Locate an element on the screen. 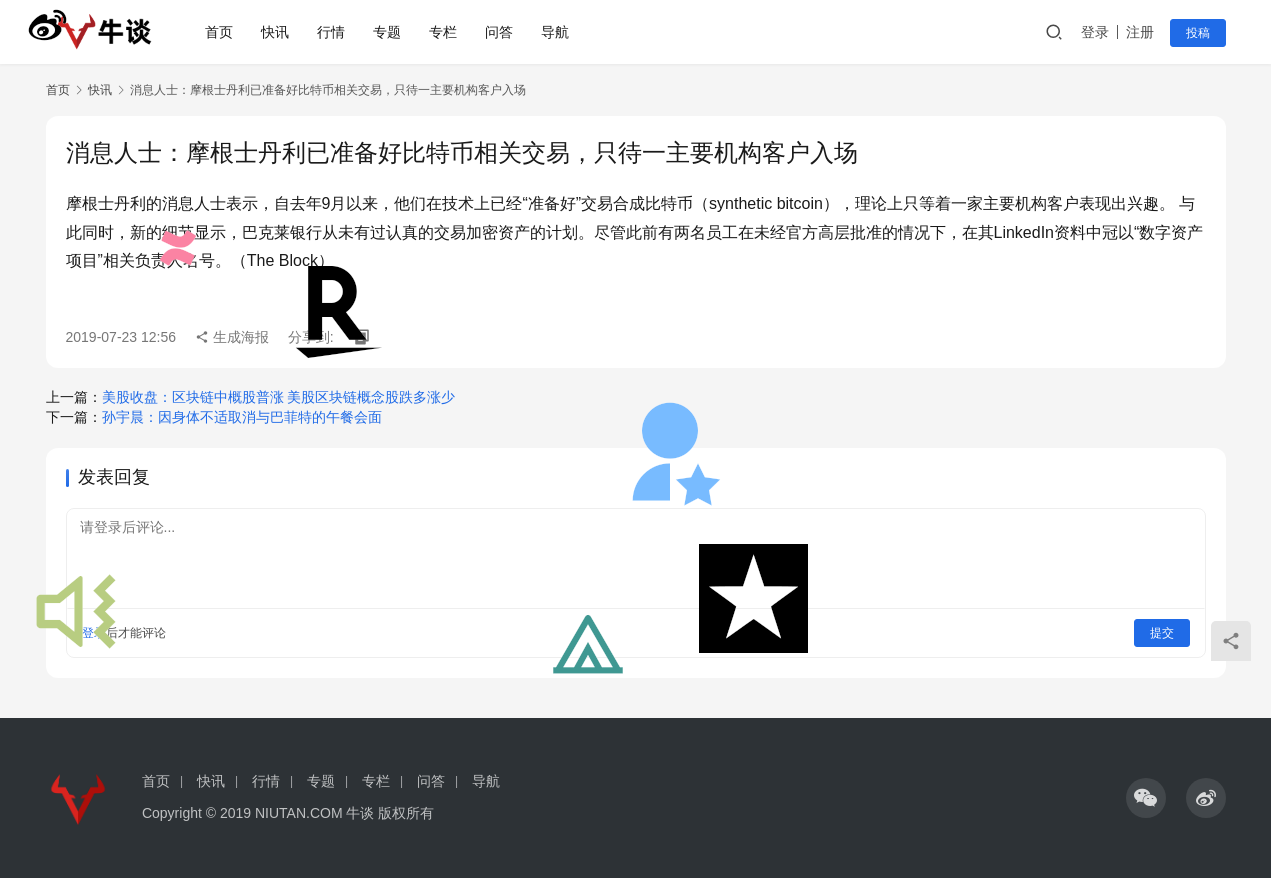  open Weibo app is located at coordinates (47, 25).